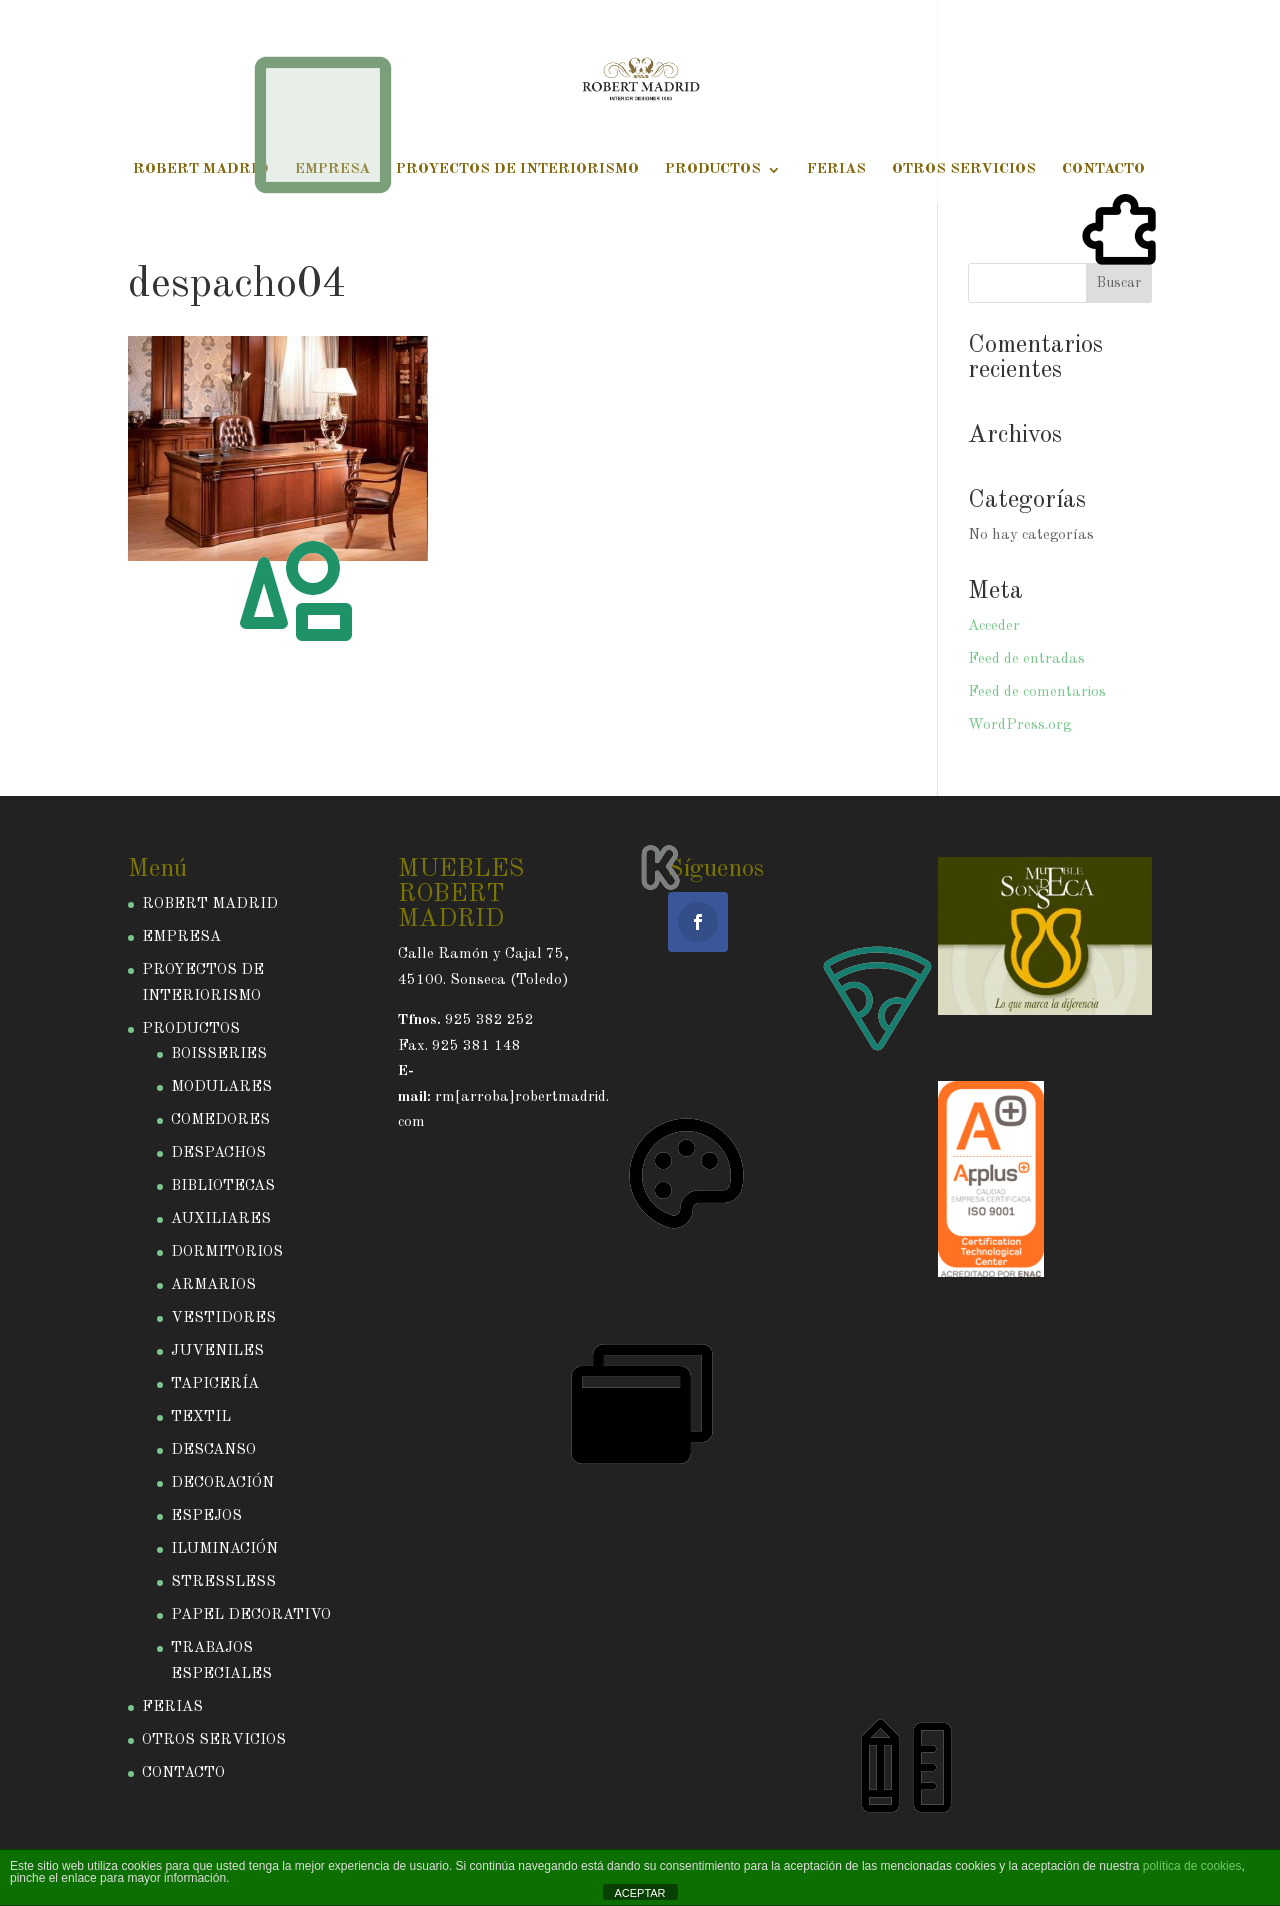  I want to click on access design or editing tools, so click(906, 1767).